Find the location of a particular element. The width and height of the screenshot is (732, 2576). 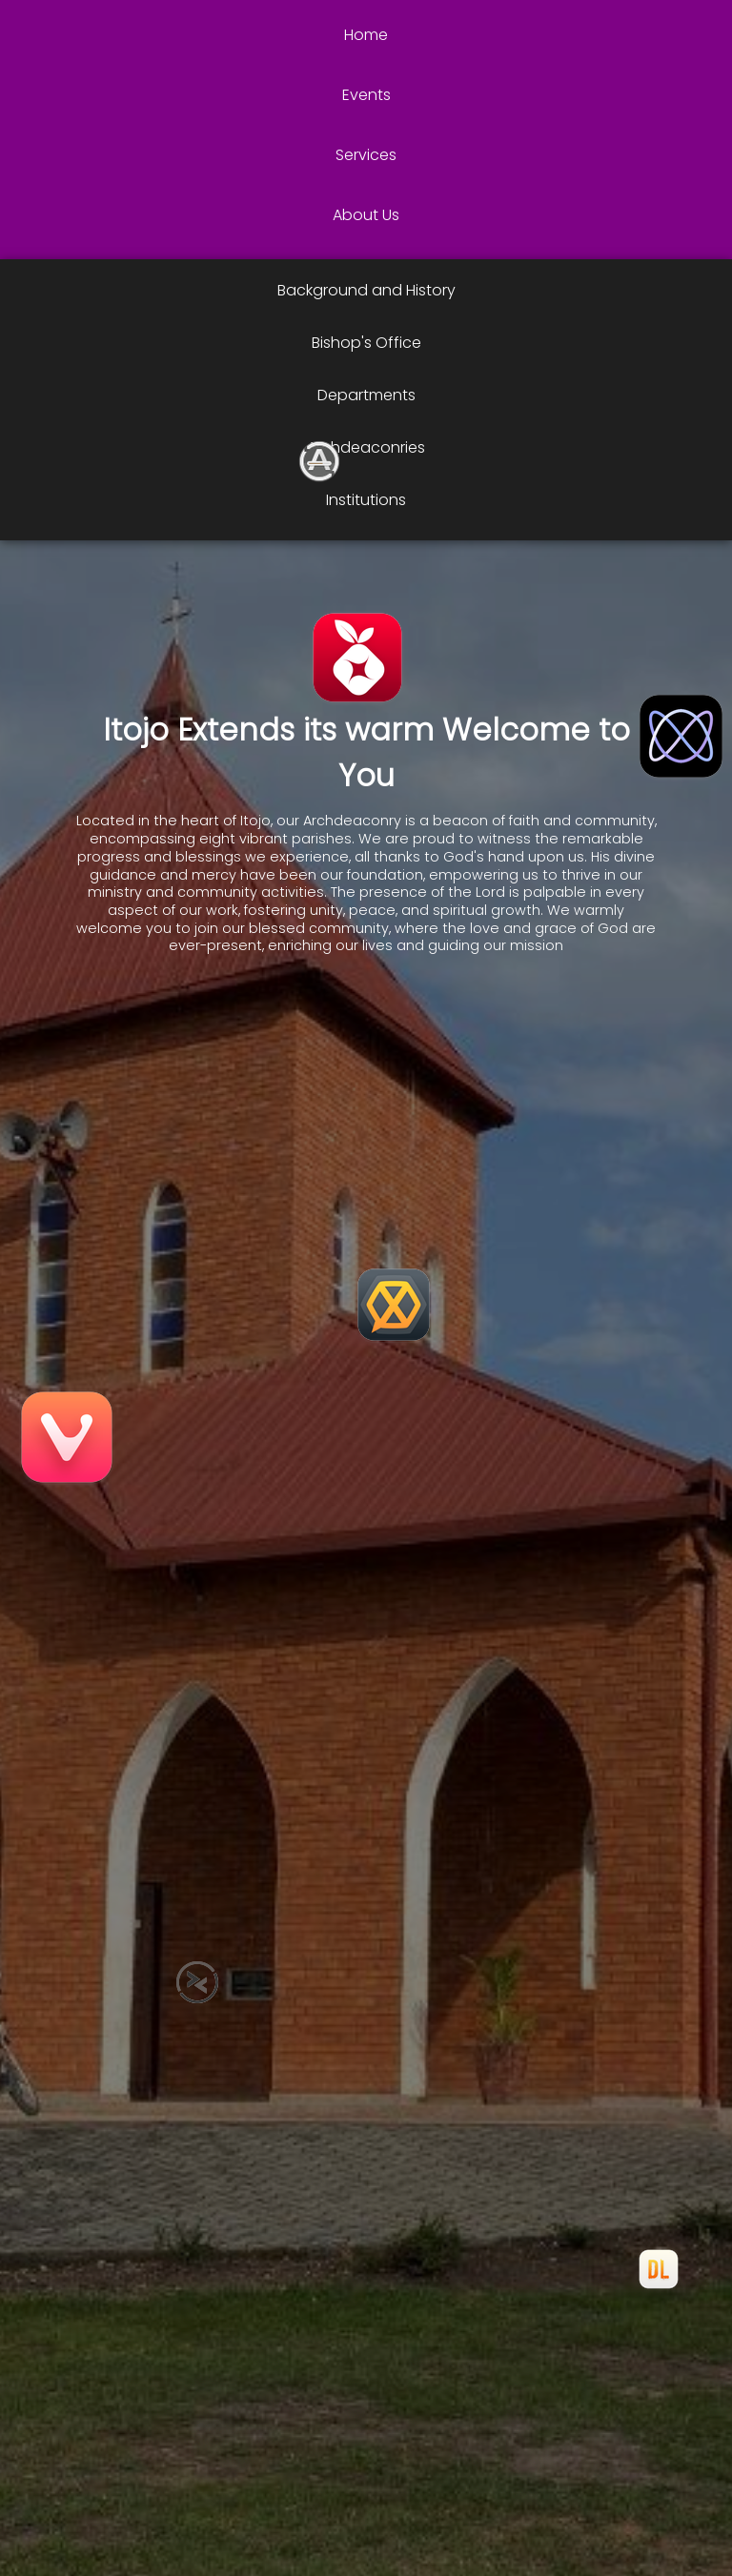

open remmina remote desktop client is located at coordinates (197, 1982).